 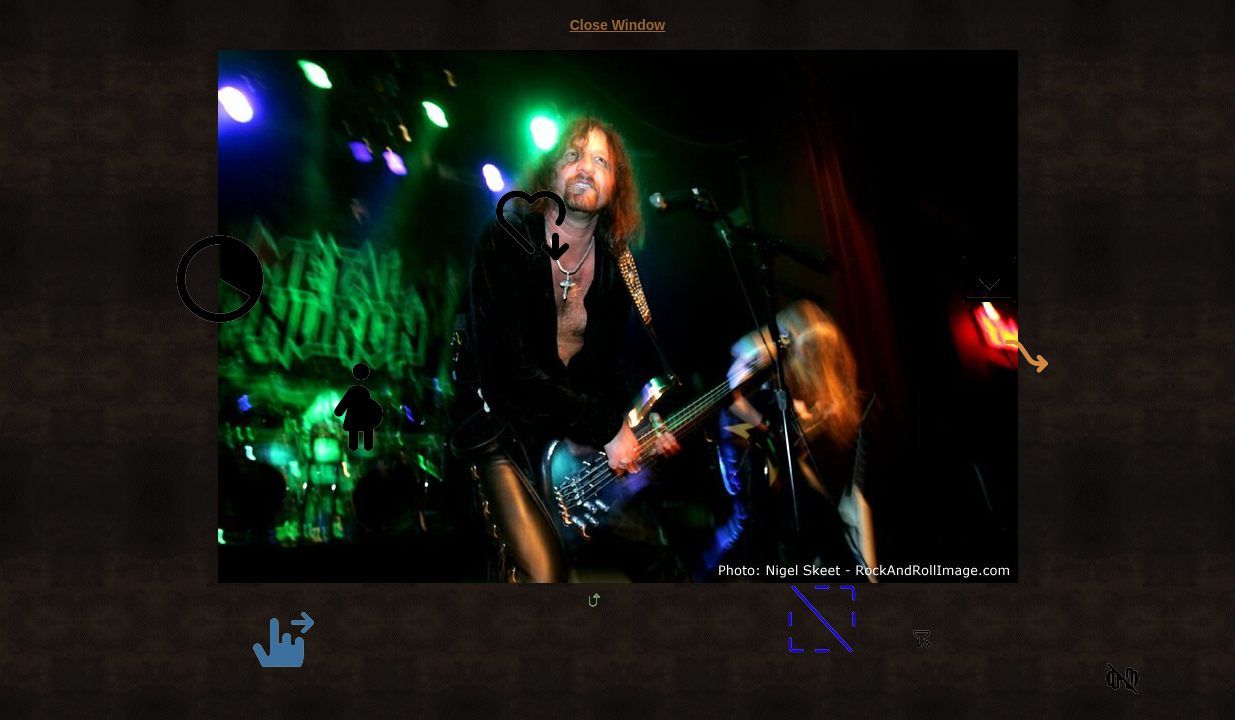 What do you see at coordinates (220, 279) in the screenshot?
I see `indicates 33% progress or completion` at bounding box center [220, 279].